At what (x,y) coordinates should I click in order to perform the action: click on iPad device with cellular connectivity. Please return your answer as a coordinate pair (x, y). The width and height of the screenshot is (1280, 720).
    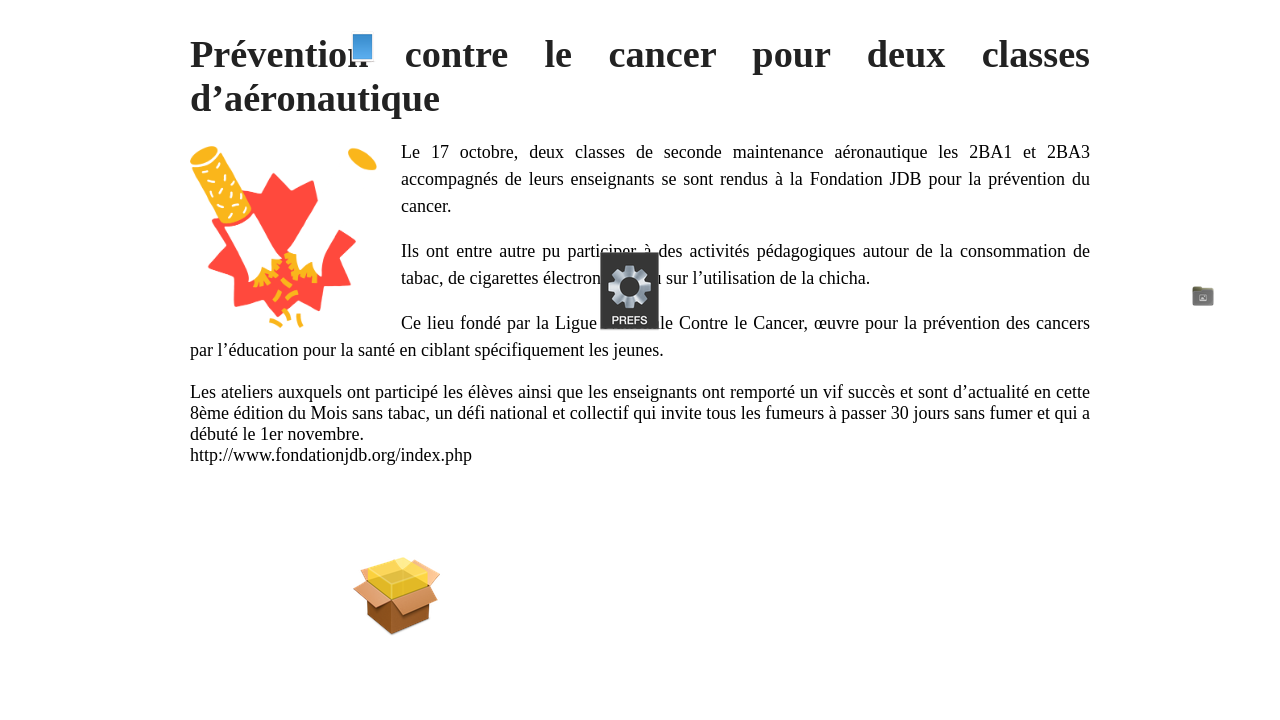
    Looking at the image, I should click on (362, 46).